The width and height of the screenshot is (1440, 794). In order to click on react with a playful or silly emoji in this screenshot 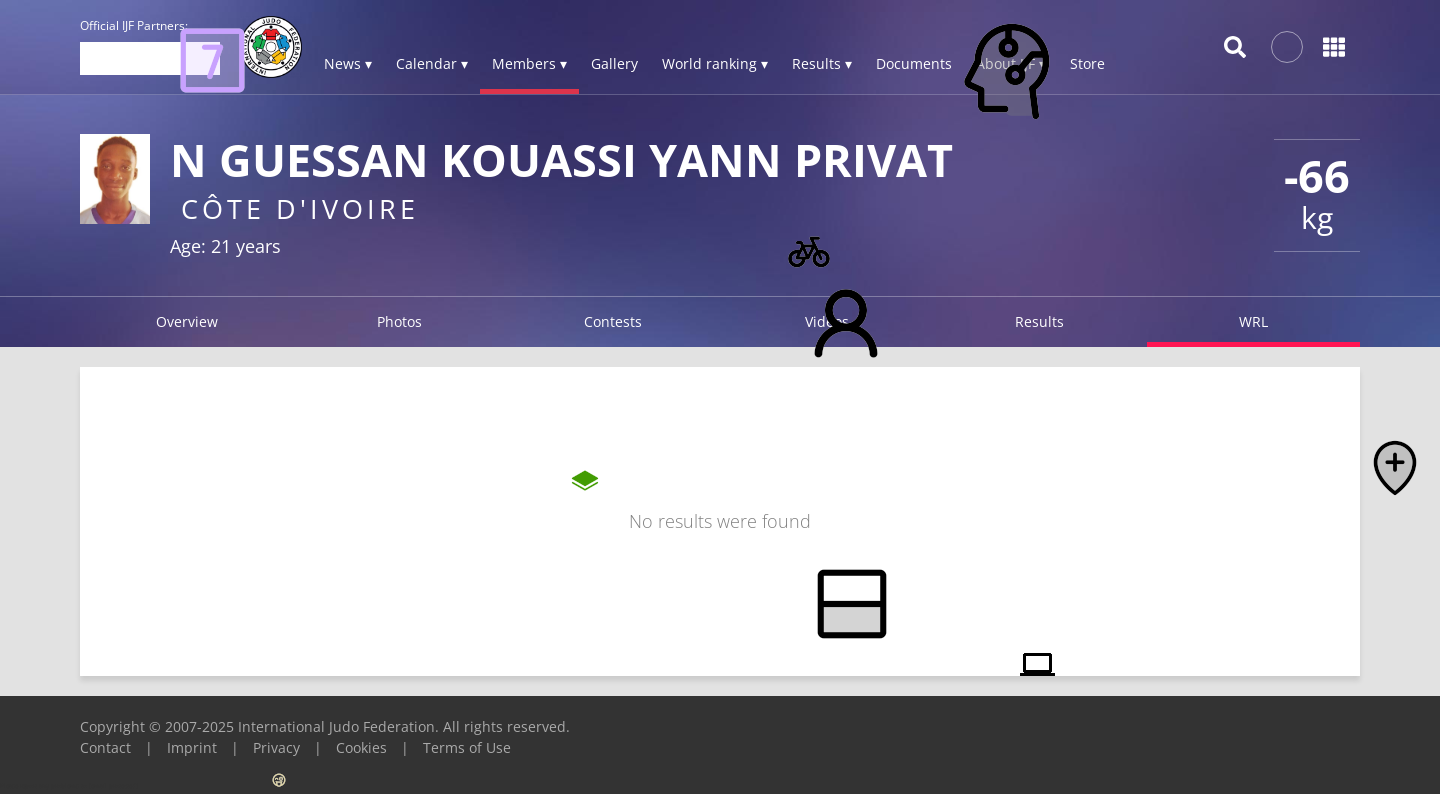, I will do `click(279, 780)`.